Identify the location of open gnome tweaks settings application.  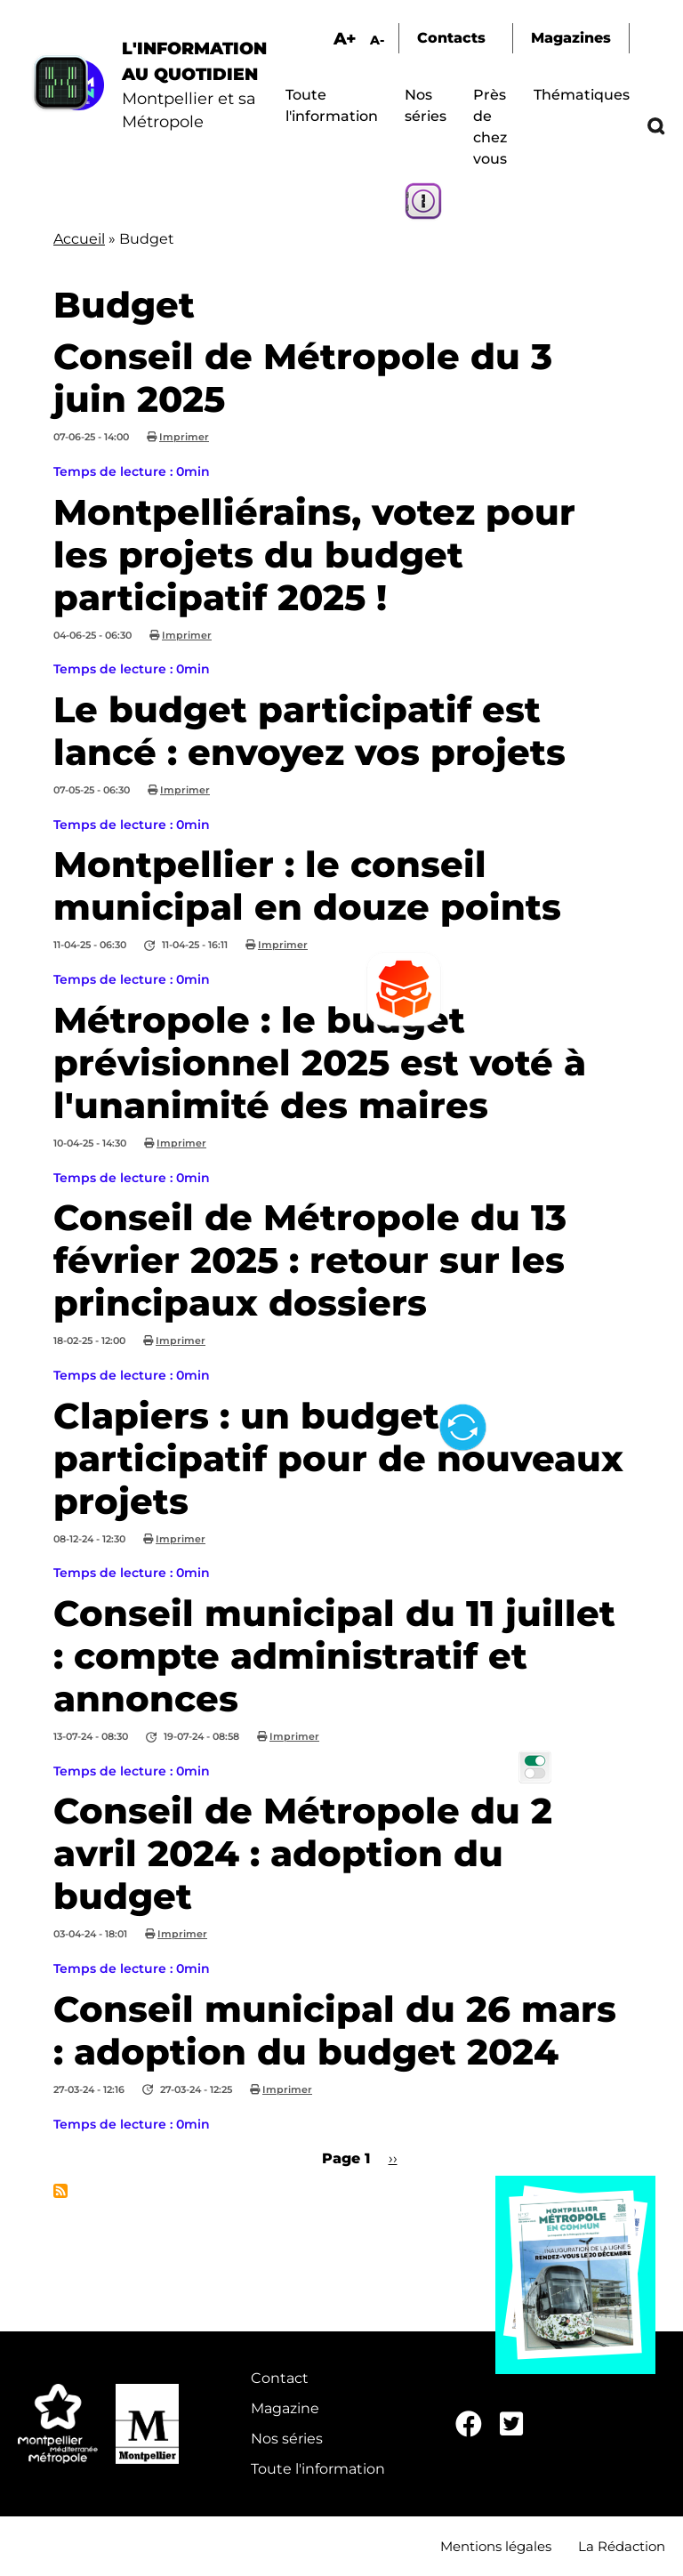
(534, 1767).